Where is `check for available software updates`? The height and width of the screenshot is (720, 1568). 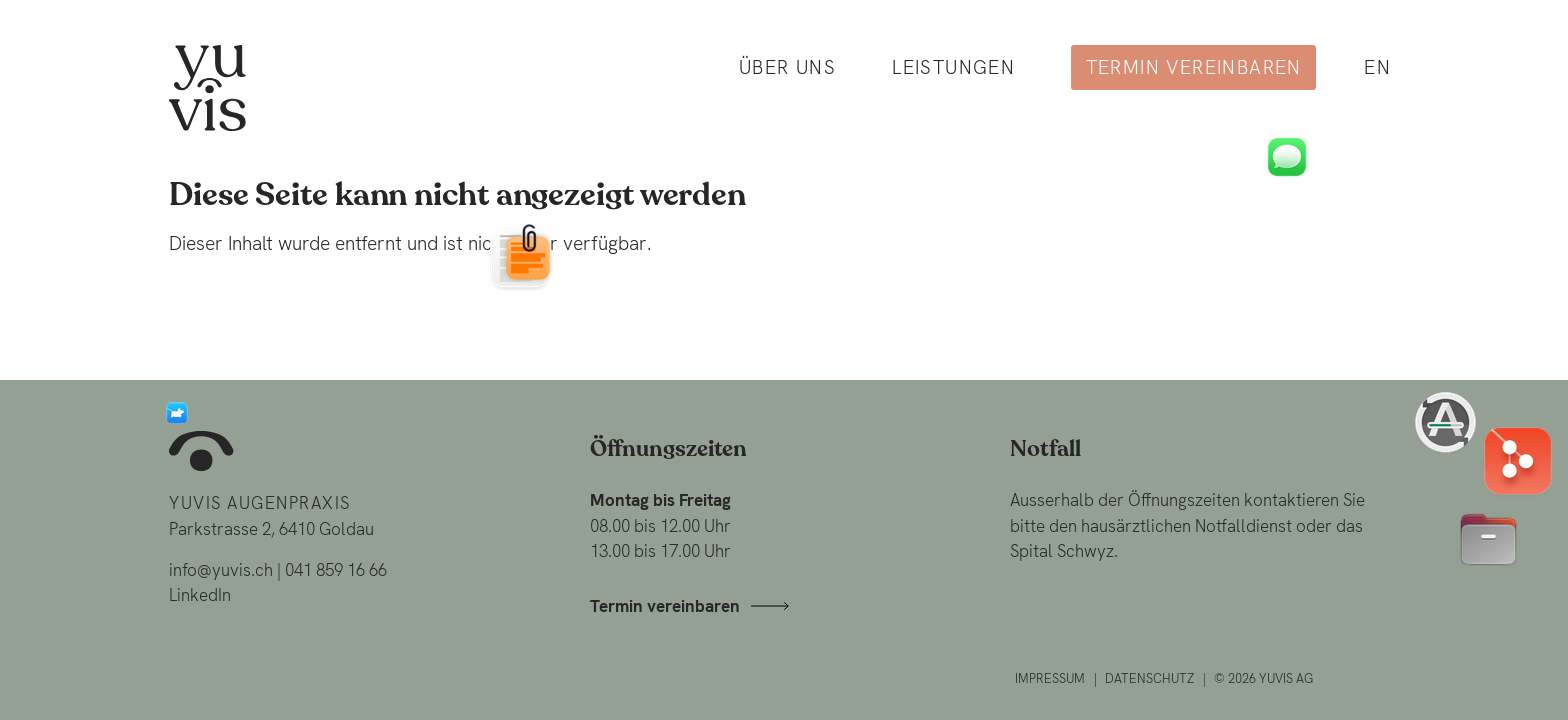
check for available software updates is located at coordinates (1445, 422).